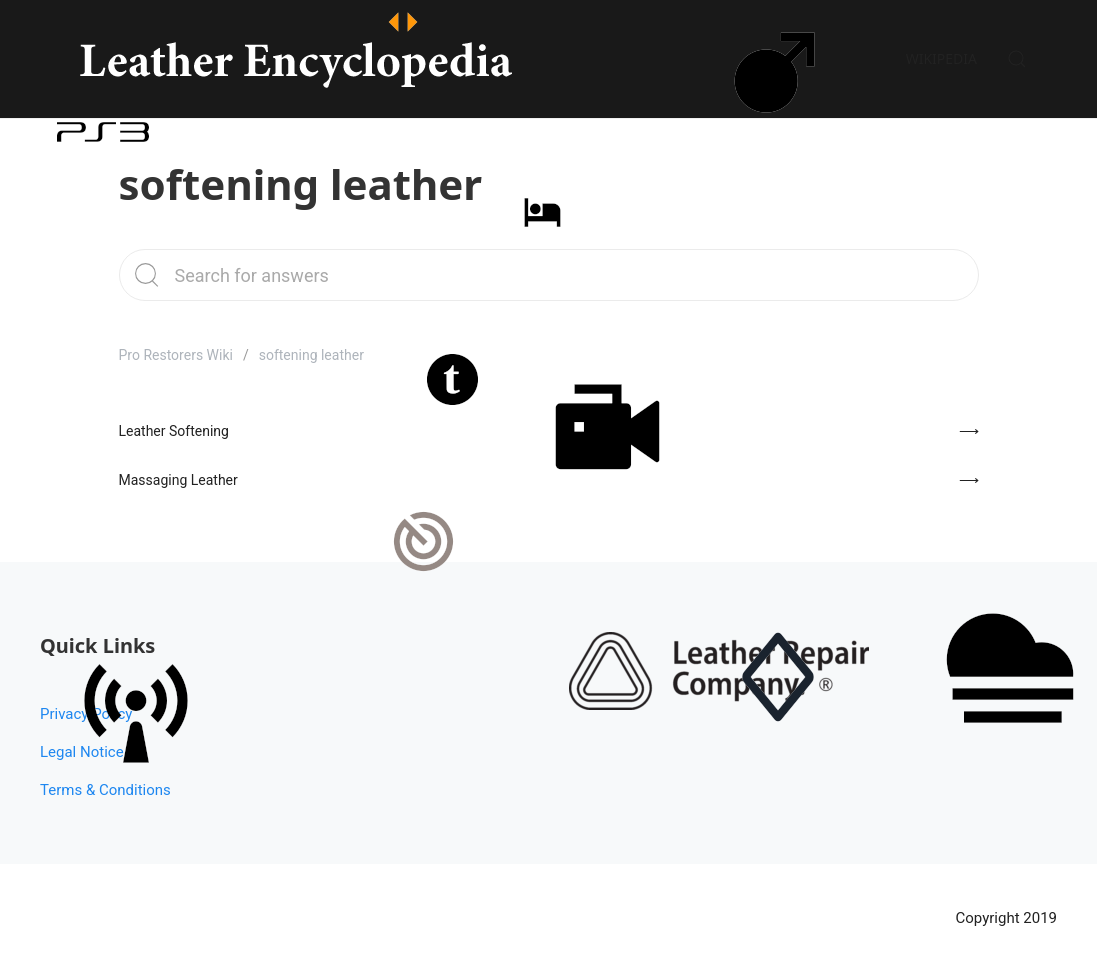 This screenshot has height=972, width=1097. What do you see at coordinates (103, 132) in the screenshot?
I see `PlayStation 3 brand logo` at bounding box center [103, 132].